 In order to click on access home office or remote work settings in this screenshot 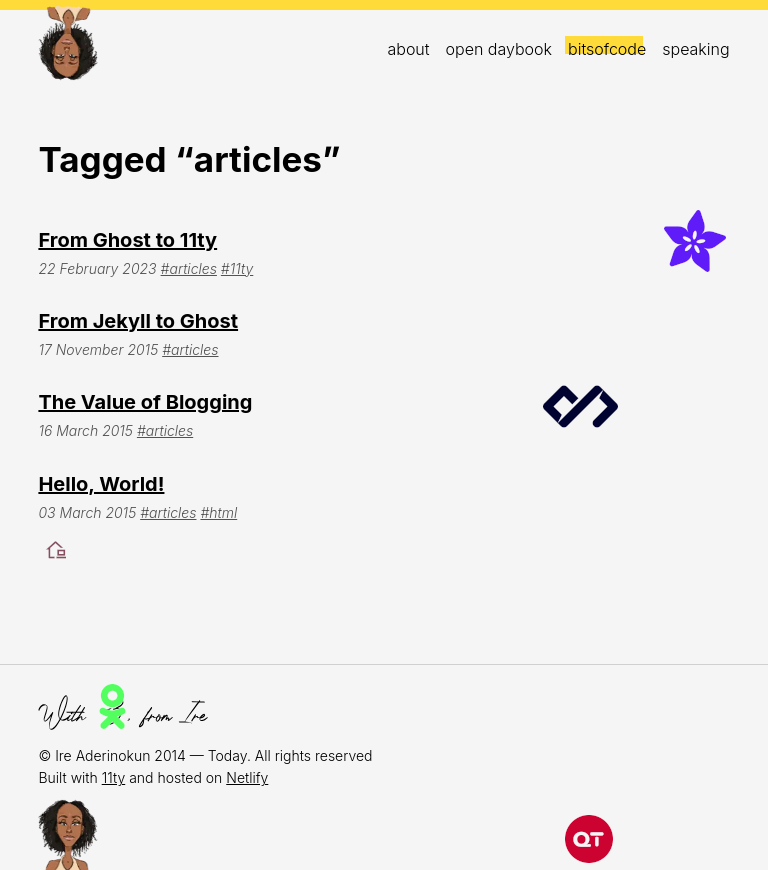, I will do `click(55, 550)`.